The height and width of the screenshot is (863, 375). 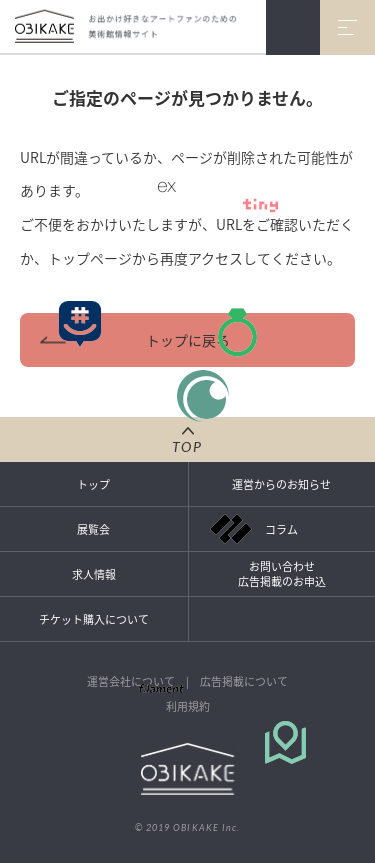 I want to click on access jewelry or accessories category, so click(x=237, y=333).